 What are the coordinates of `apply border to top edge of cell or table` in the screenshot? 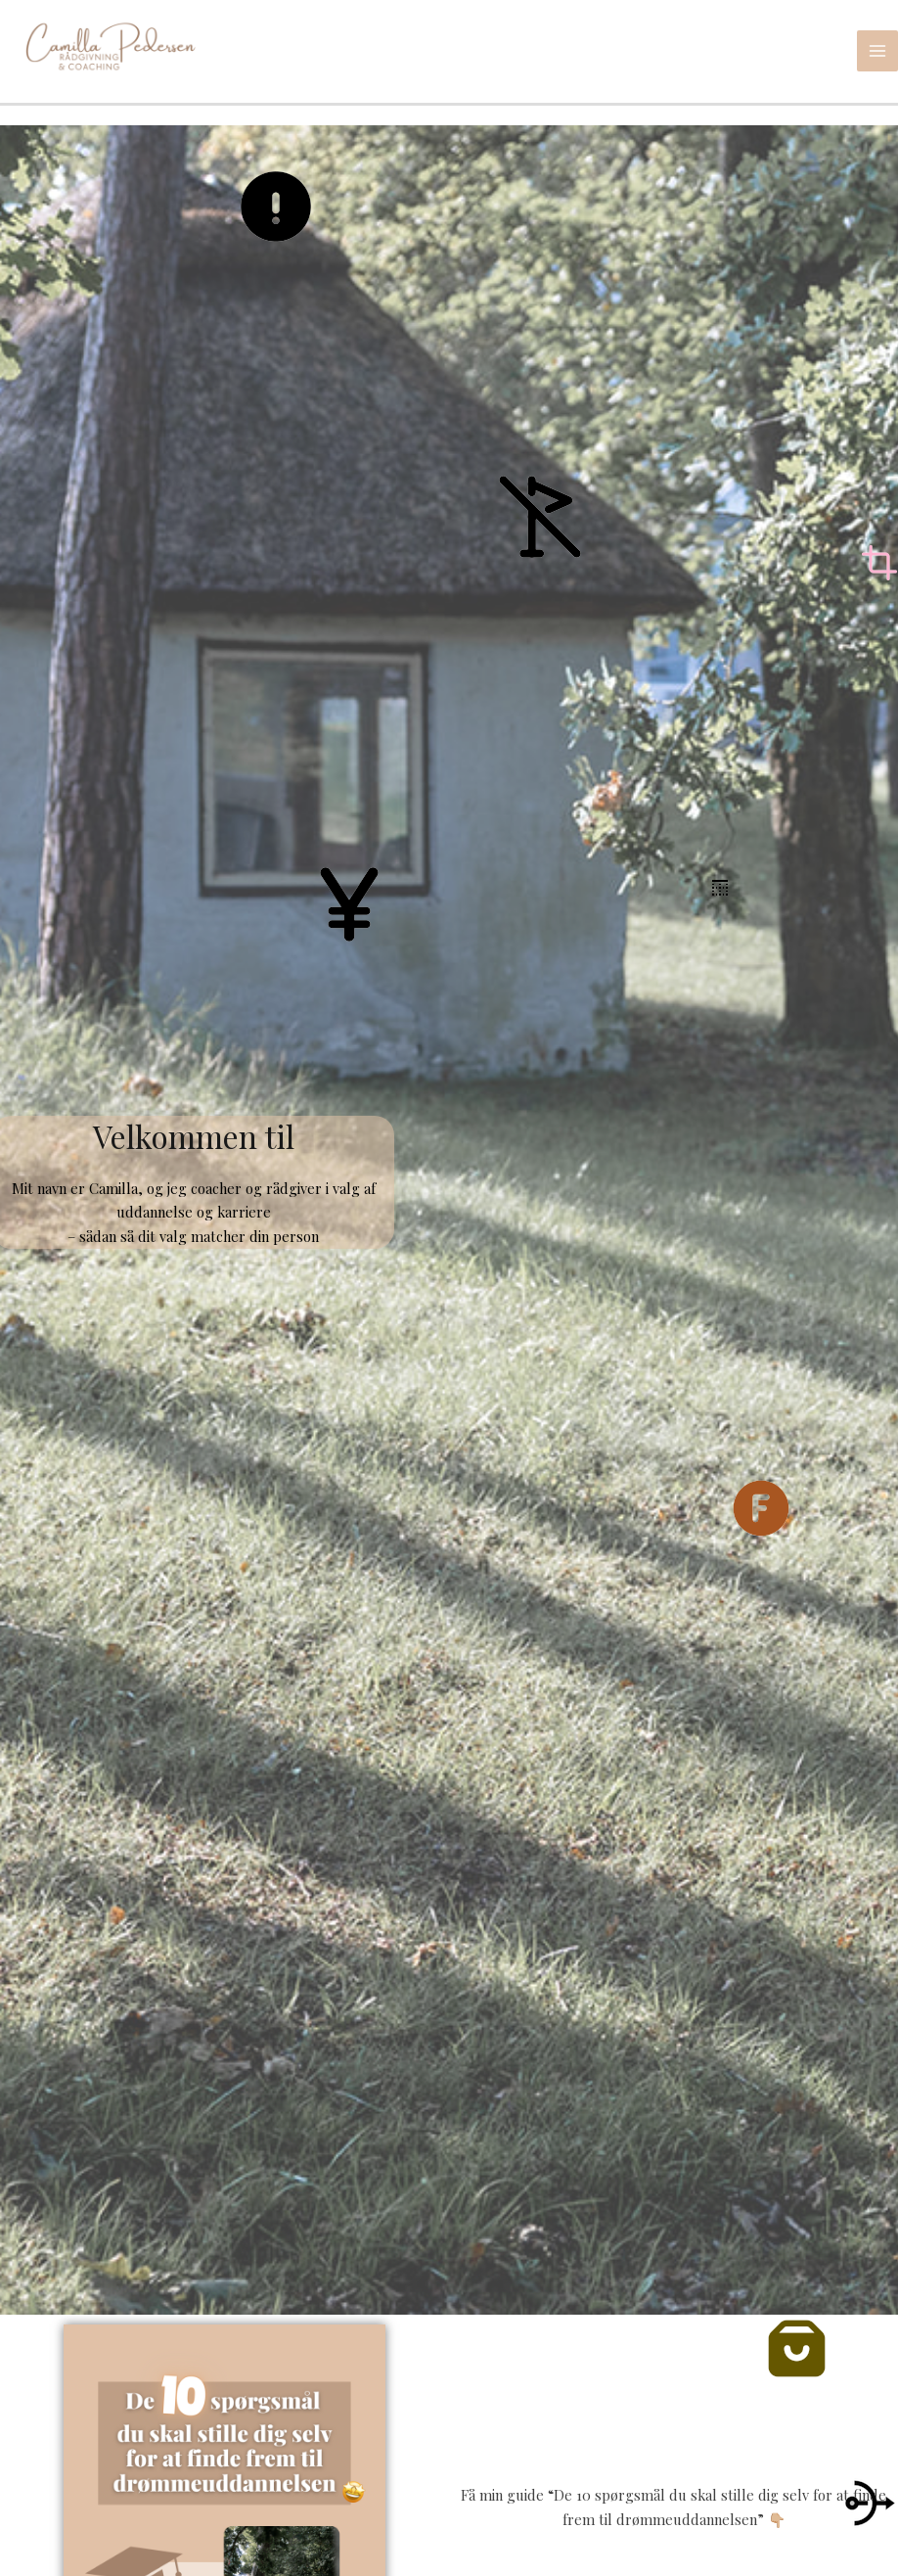 It's located at (720, 888).